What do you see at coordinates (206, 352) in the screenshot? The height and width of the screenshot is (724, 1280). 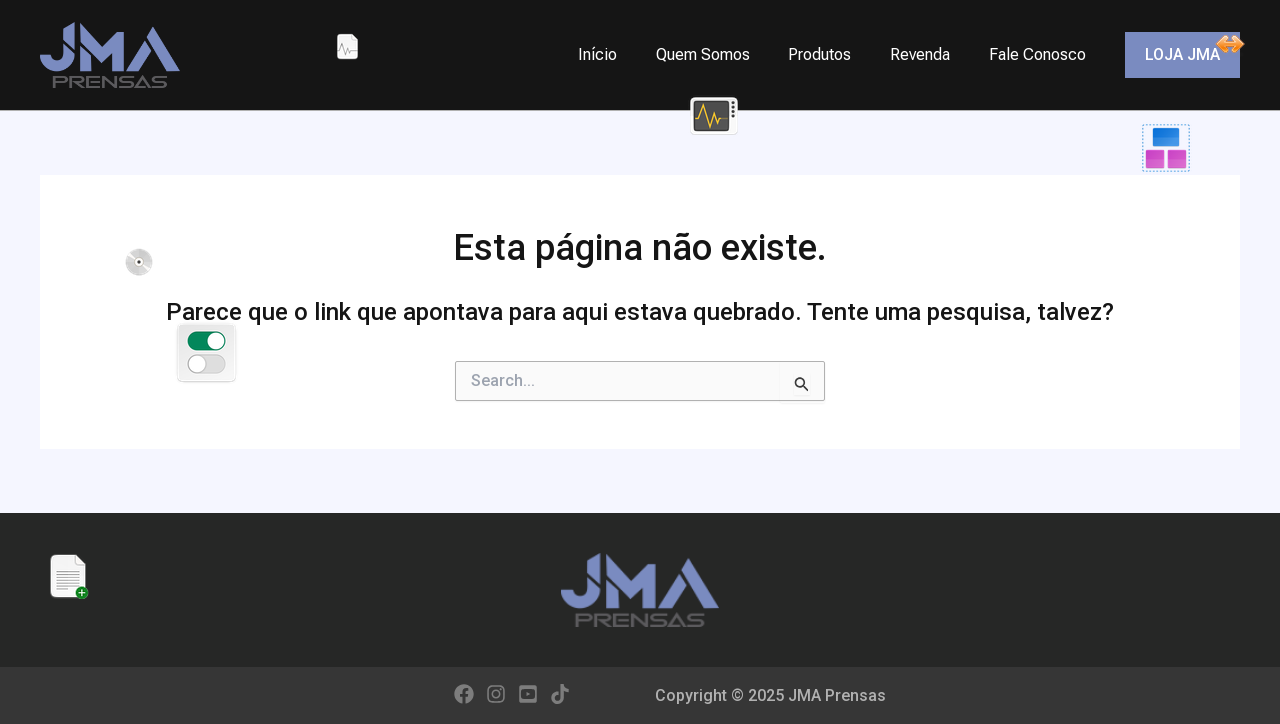 I see `open unity tweak tool settings` at bounding box center [206, 352].